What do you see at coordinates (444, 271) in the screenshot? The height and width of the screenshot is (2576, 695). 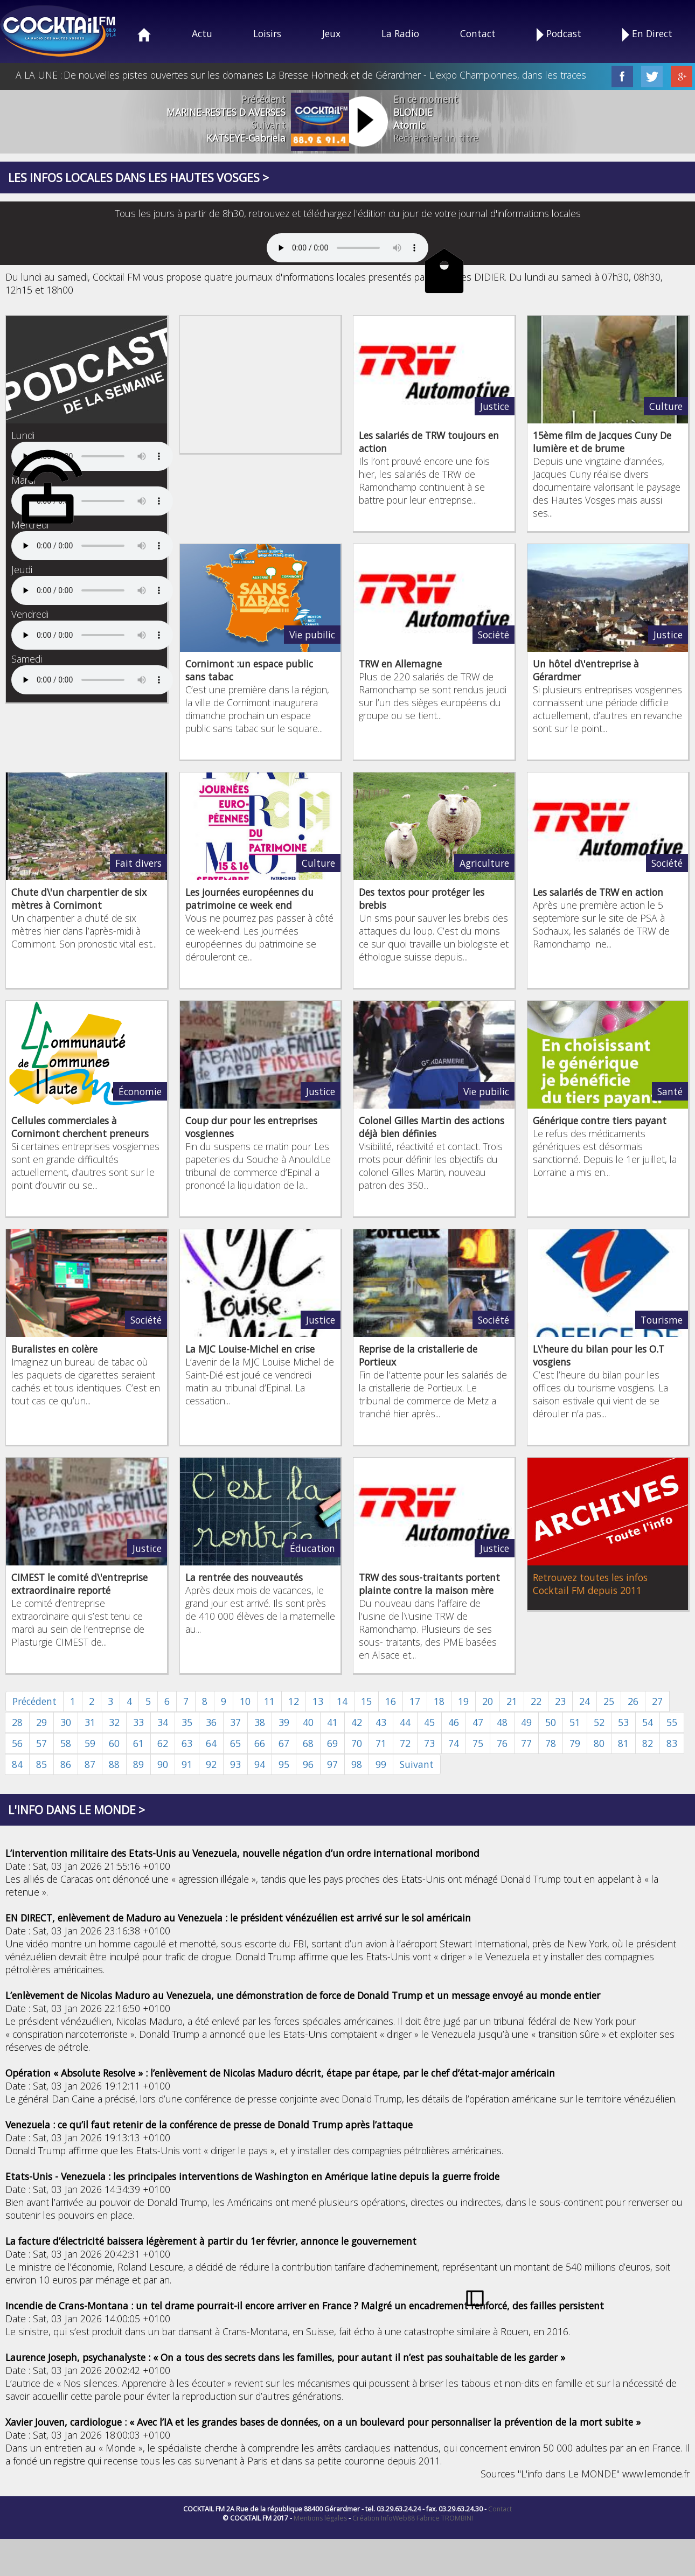 I see `navigate to home screen` at bounding box center [444, 271].